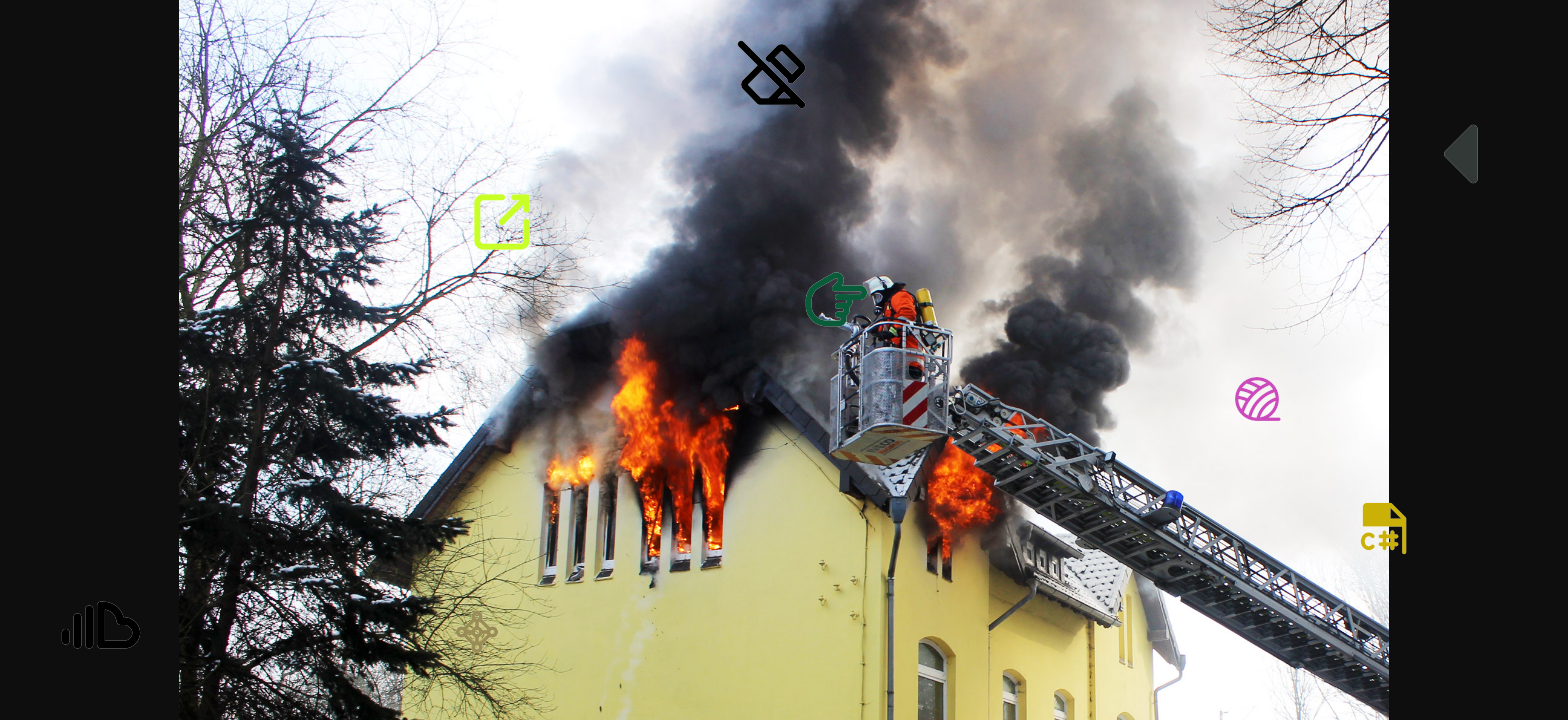  What do you see at coordinates (502, 222) in the screenshot?
I see `open link in a new tab or window` at bounding box center [502, 222].